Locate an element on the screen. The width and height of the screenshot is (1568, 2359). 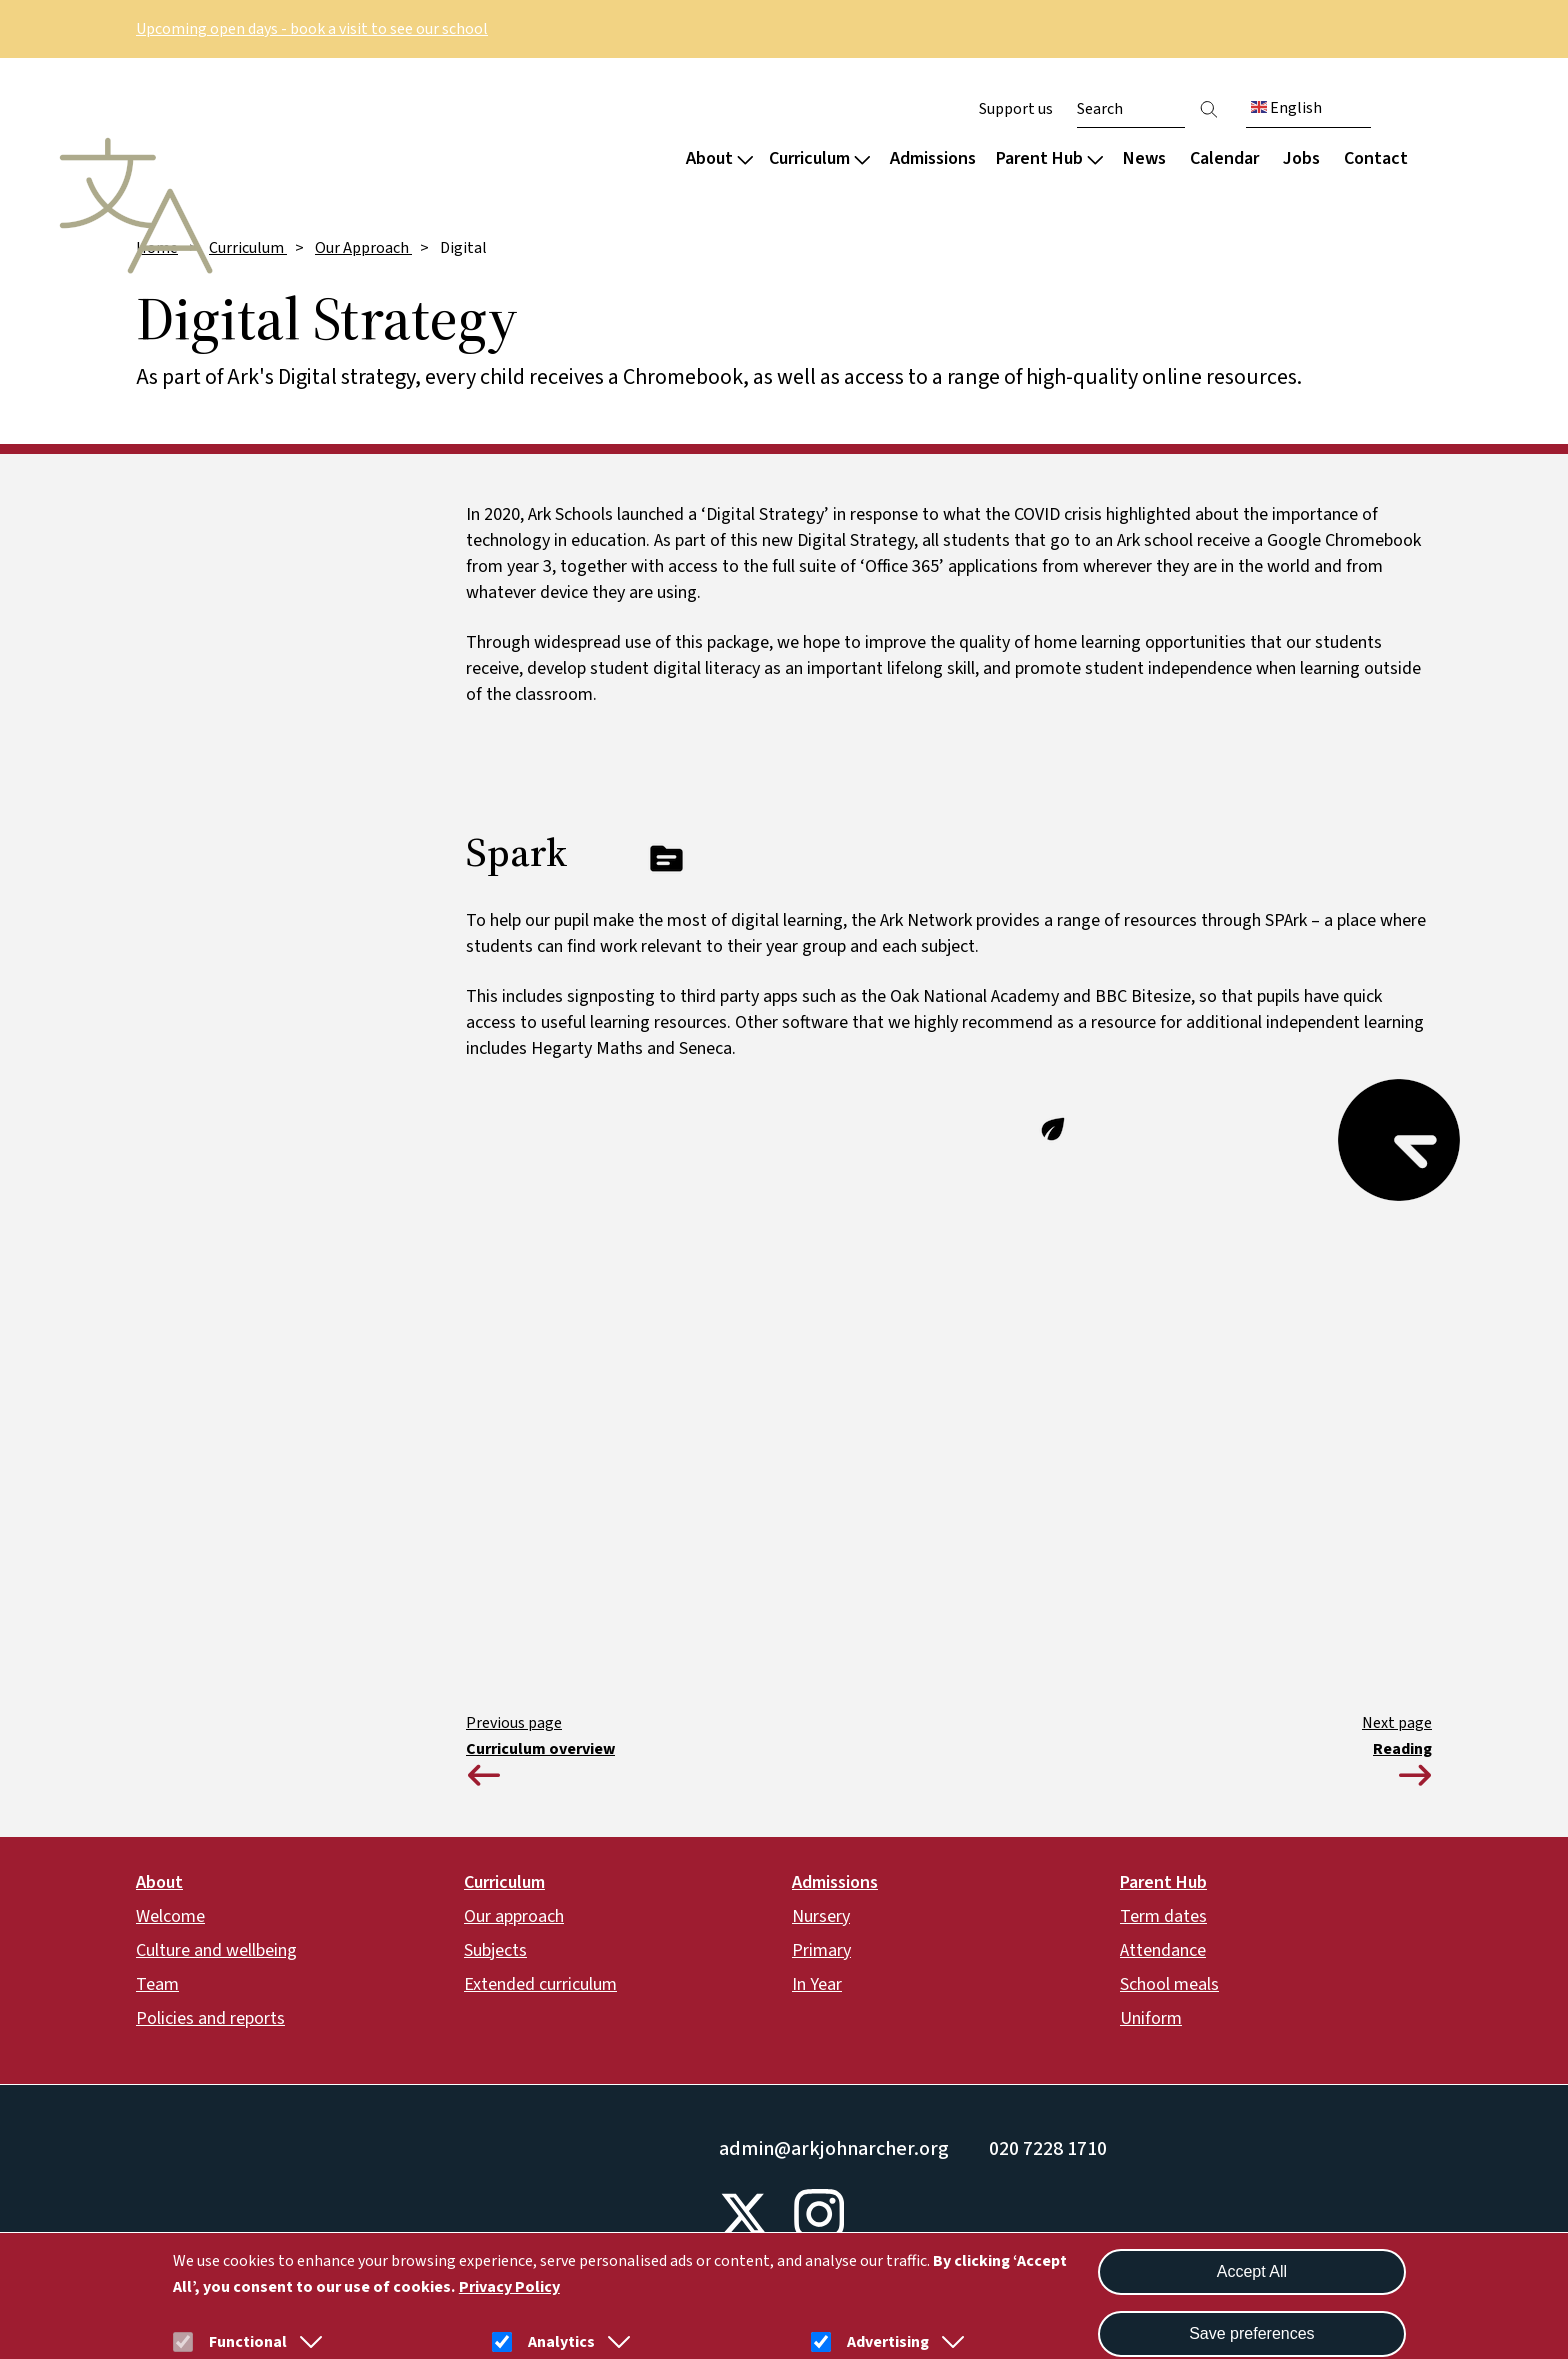
translate text to another language is located at coordinates (130, 208).